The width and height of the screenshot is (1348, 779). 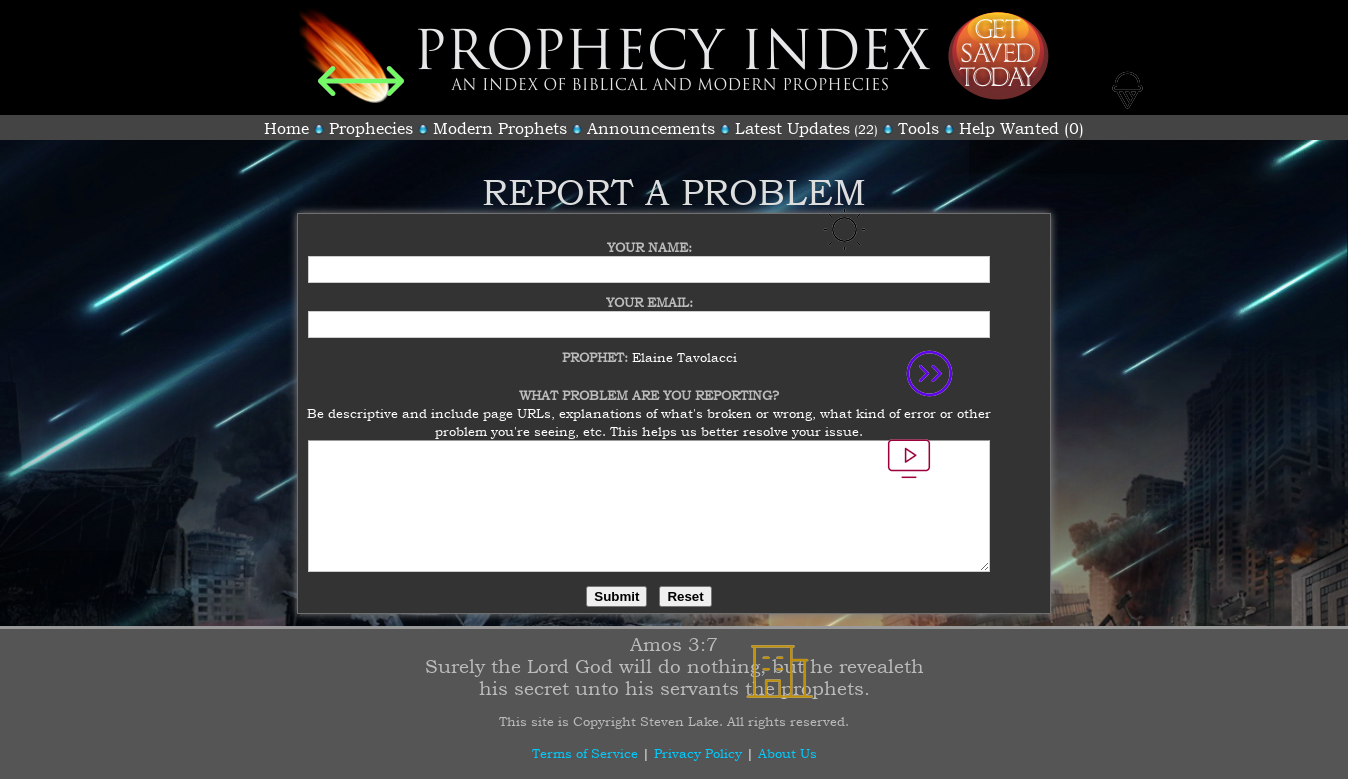 I want to click on reduce screen brightness, so click(x=844, y=229).